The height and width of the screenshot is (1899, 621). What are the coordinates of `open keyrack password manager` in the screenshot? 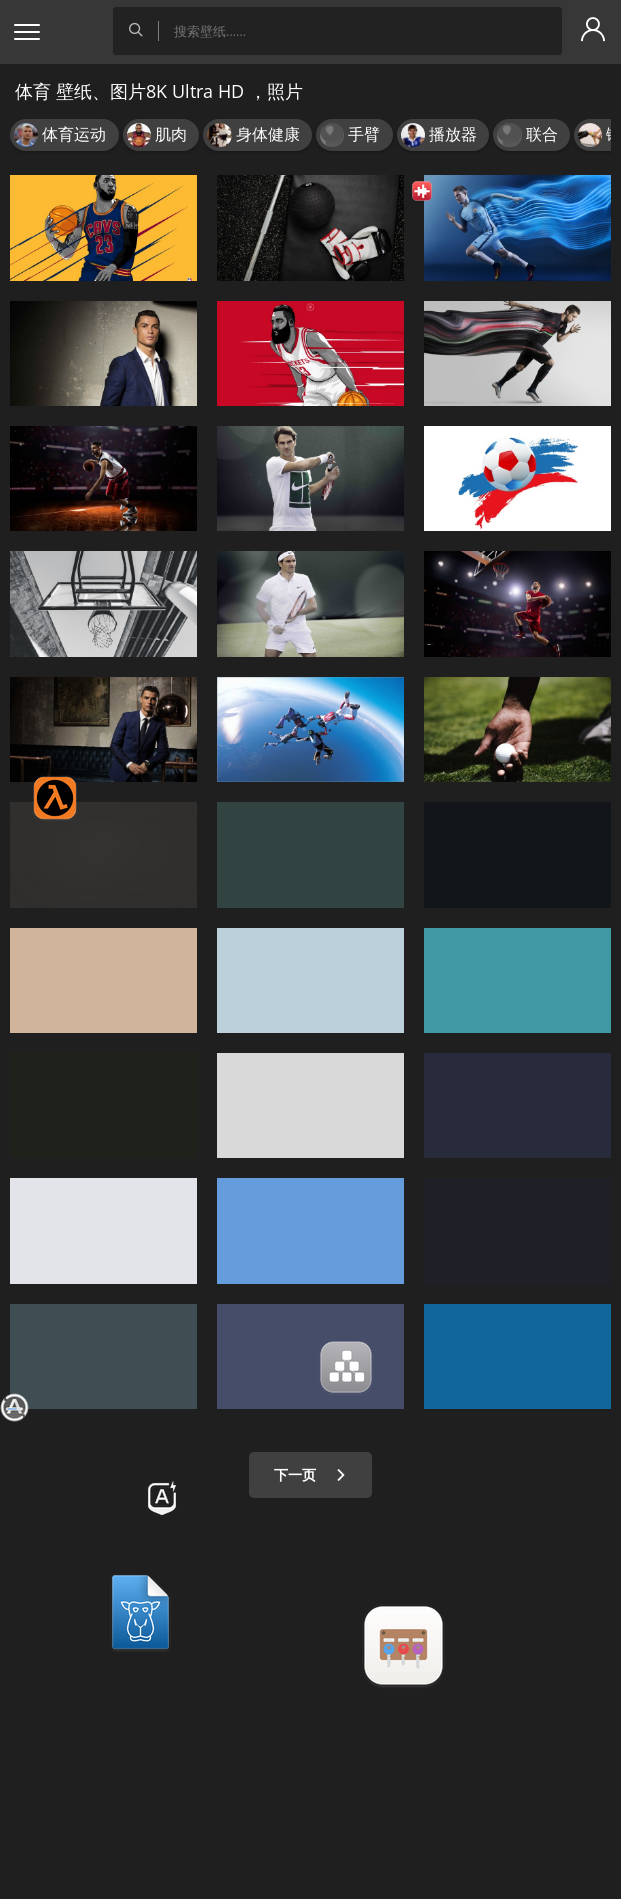 It's located at (403, 1645).